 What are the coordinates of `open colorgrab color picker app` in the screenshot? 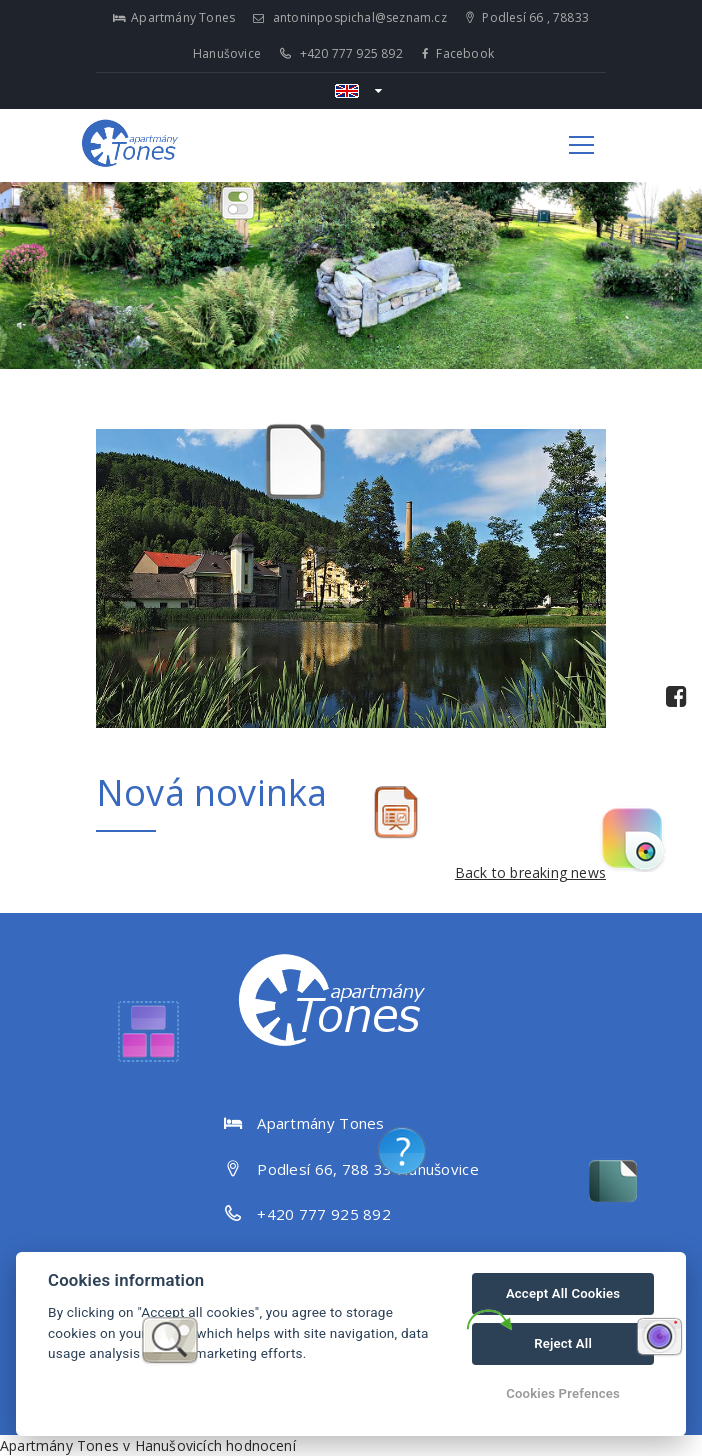 It's located at (632, 838).